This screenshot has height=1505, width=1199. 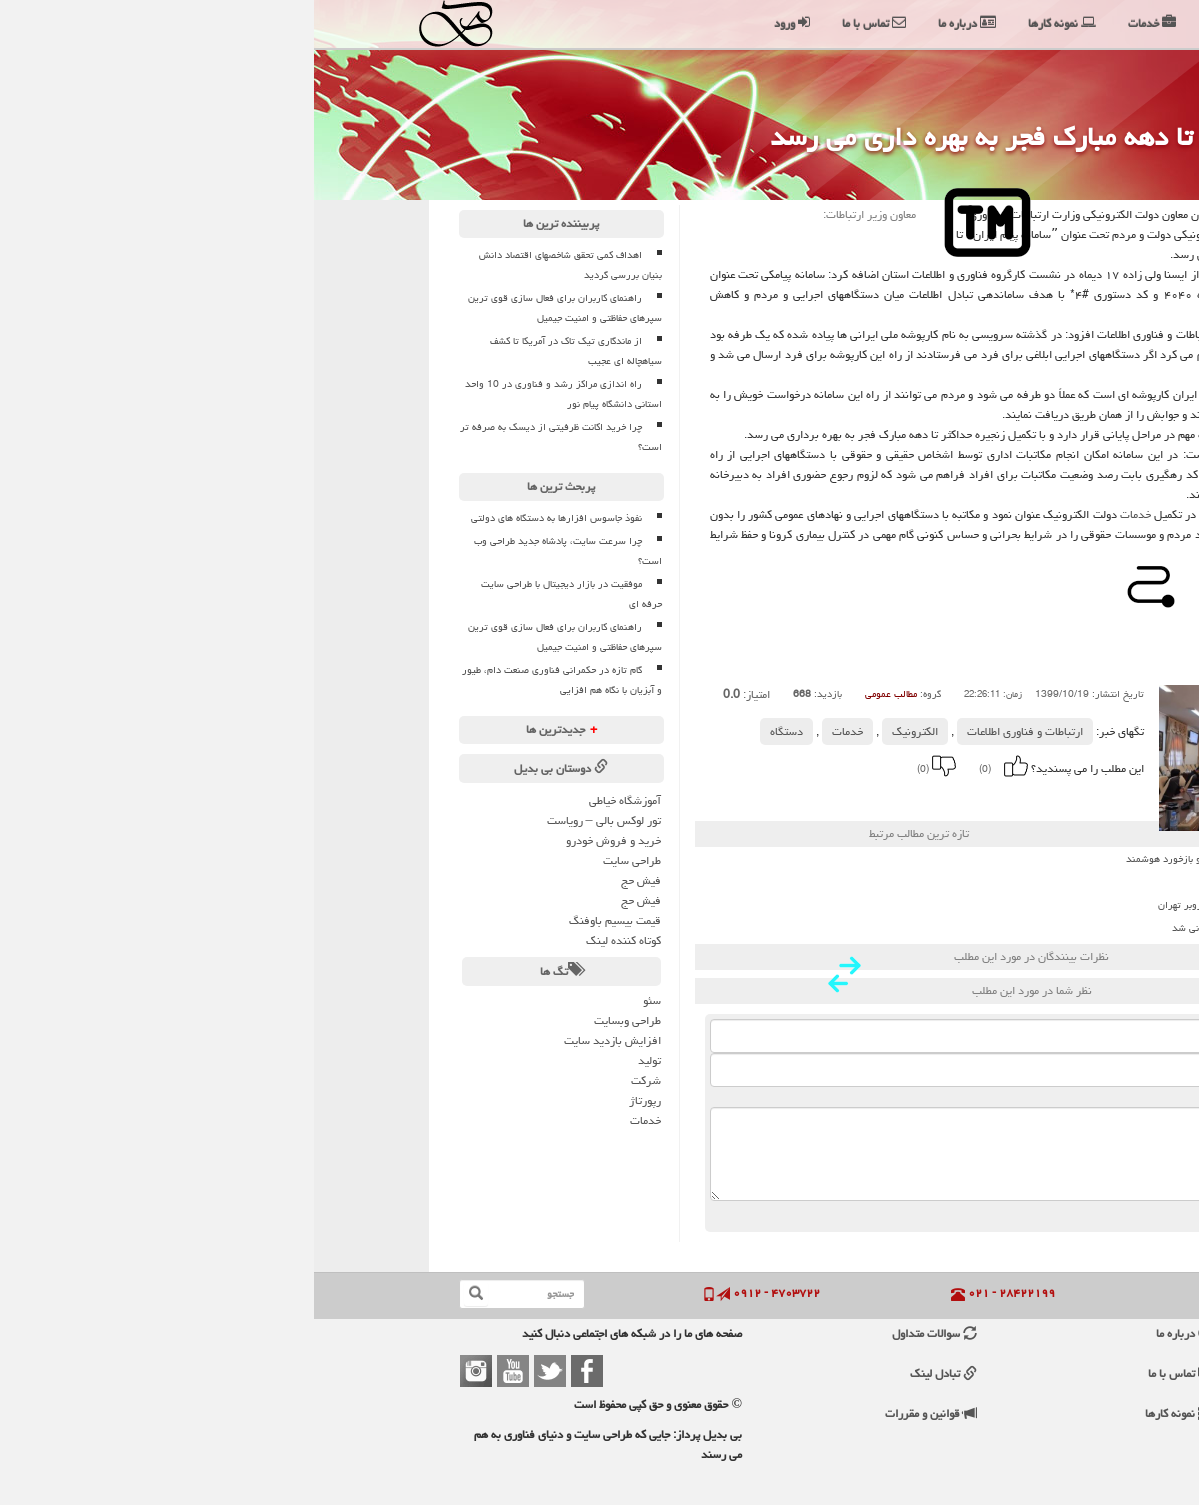 What do you see at coordinates (844, 974) in the screenshot?
I see `swap or exchange items` at bounding box center [844, 974].